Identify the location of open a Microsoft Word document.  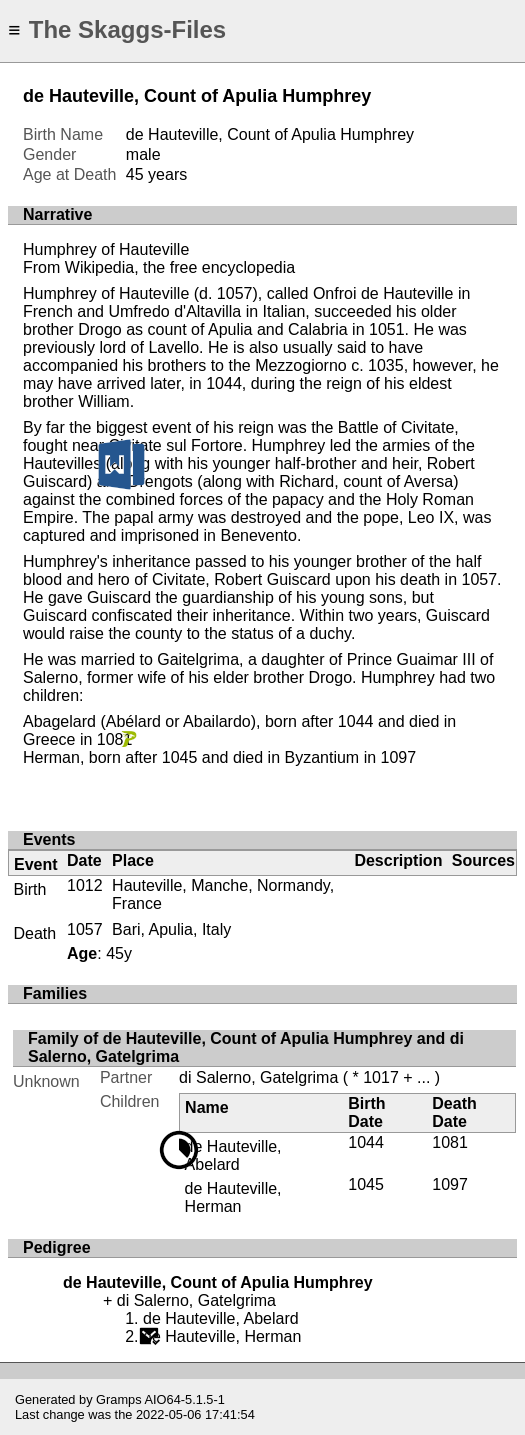
(121, 464).